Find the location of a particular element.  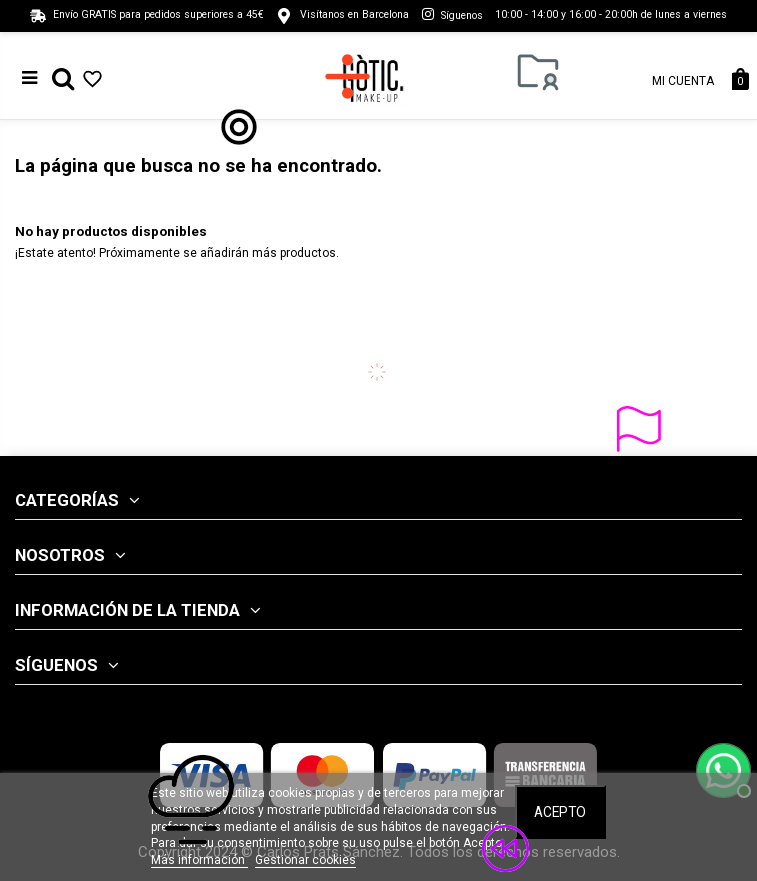

select a single option from a list is located at coordinates (239, 127).